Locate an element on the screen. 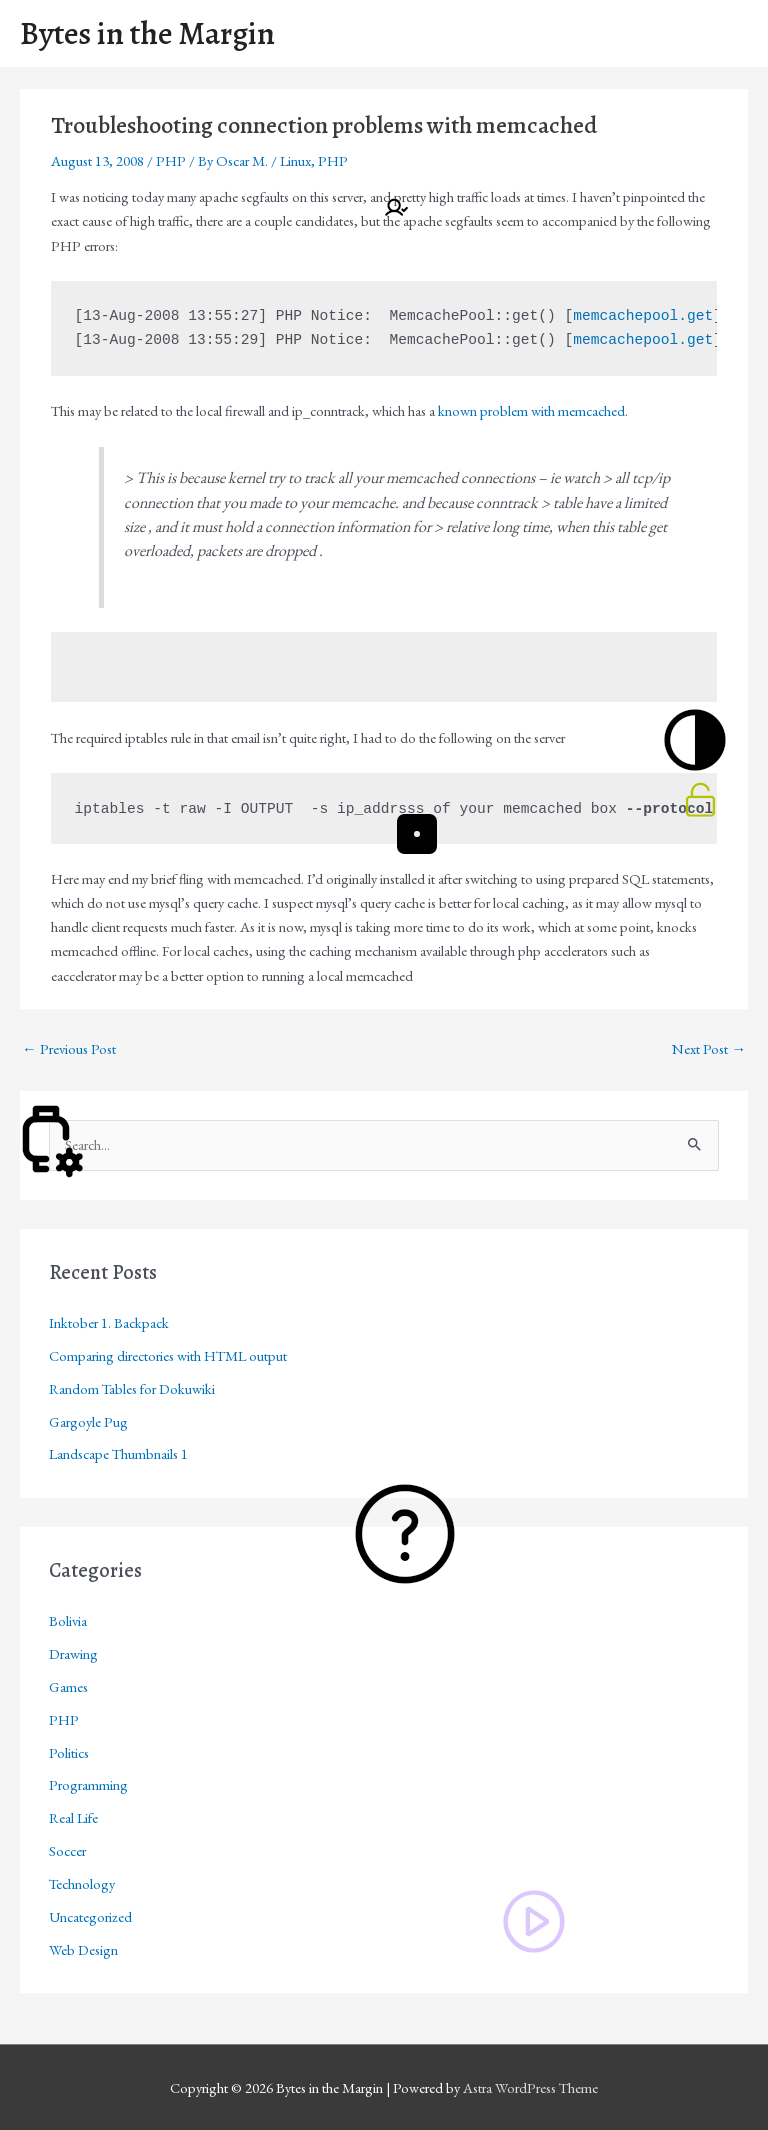 The height and width of the screenshot is (2130, 768). roll the dice or generate a random result is located at coordinates (417, 834).